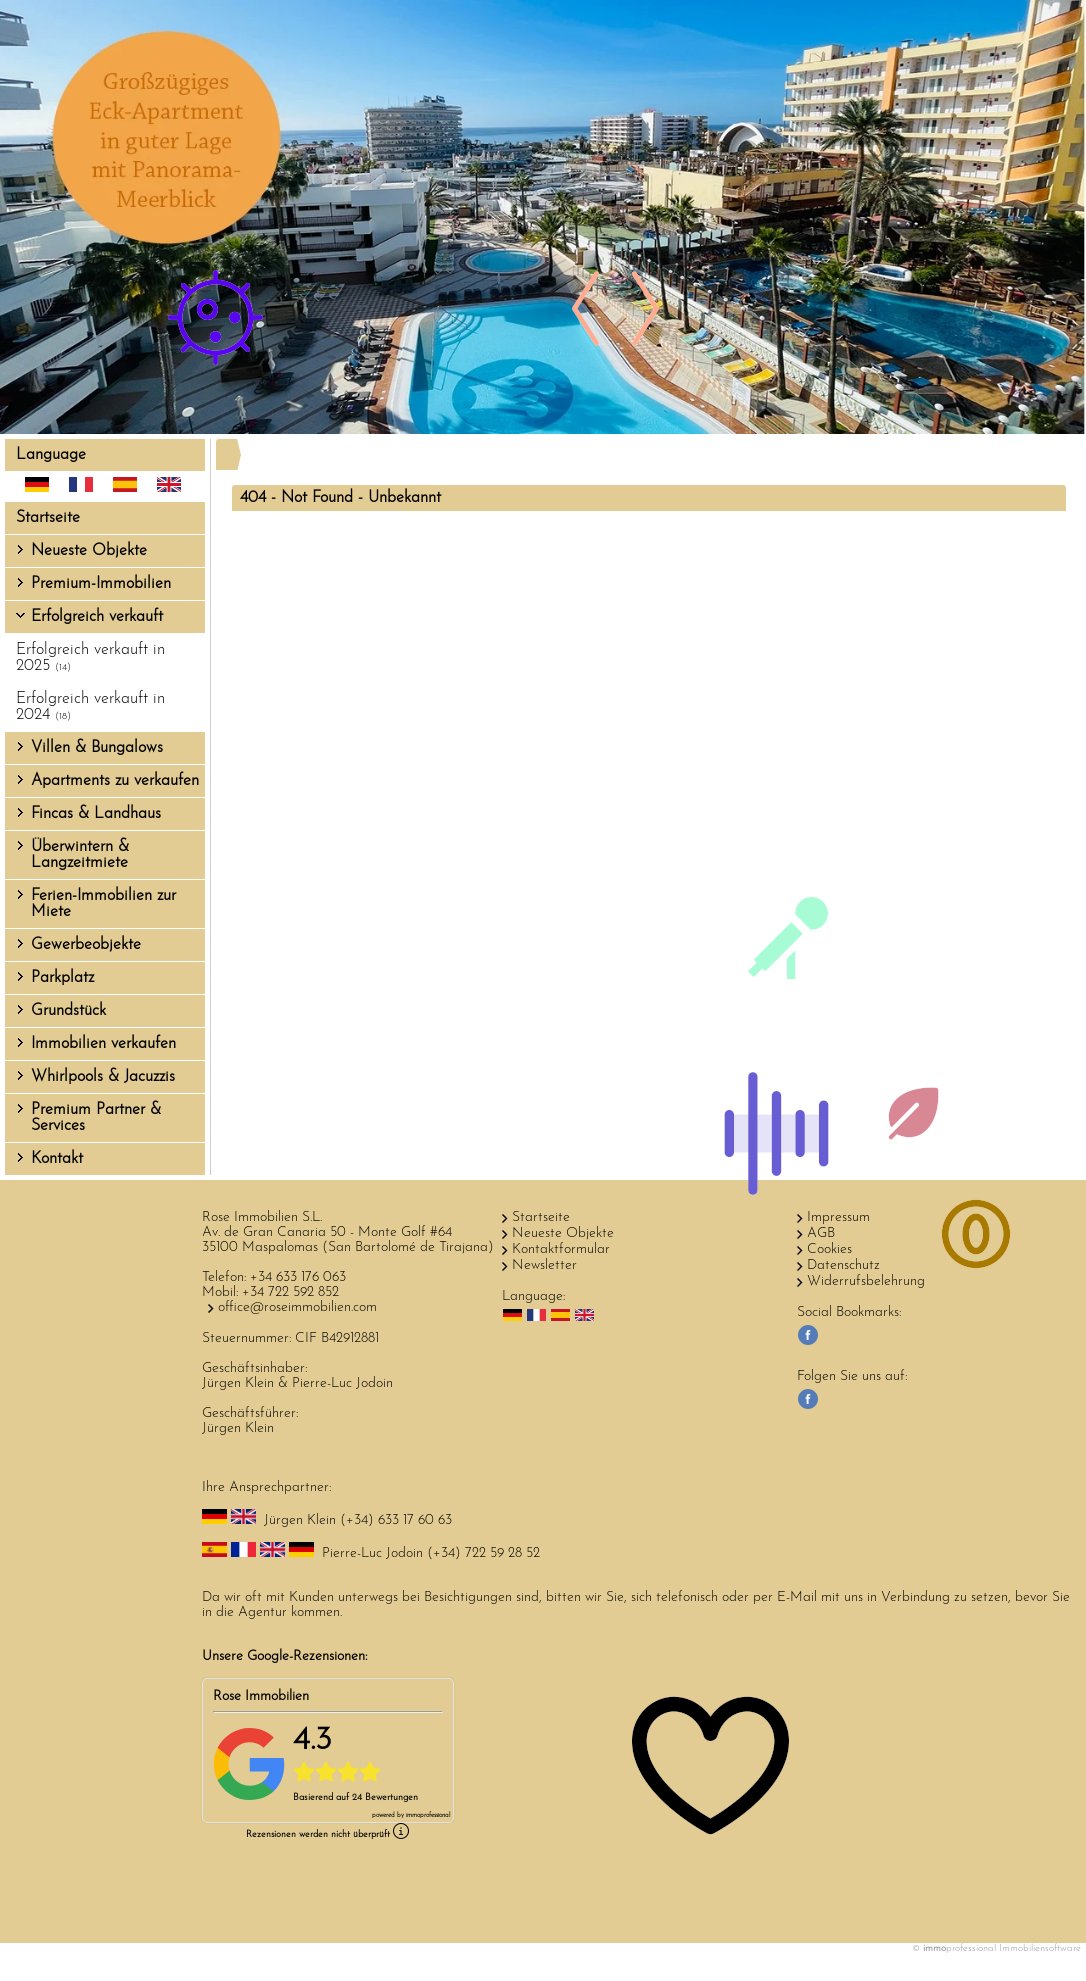 The width and height of the screenshot is (1086, 1981). Describe the element at coordinates (776, 1133) in the screenshot. I see `audio or sound visualization` at that location.